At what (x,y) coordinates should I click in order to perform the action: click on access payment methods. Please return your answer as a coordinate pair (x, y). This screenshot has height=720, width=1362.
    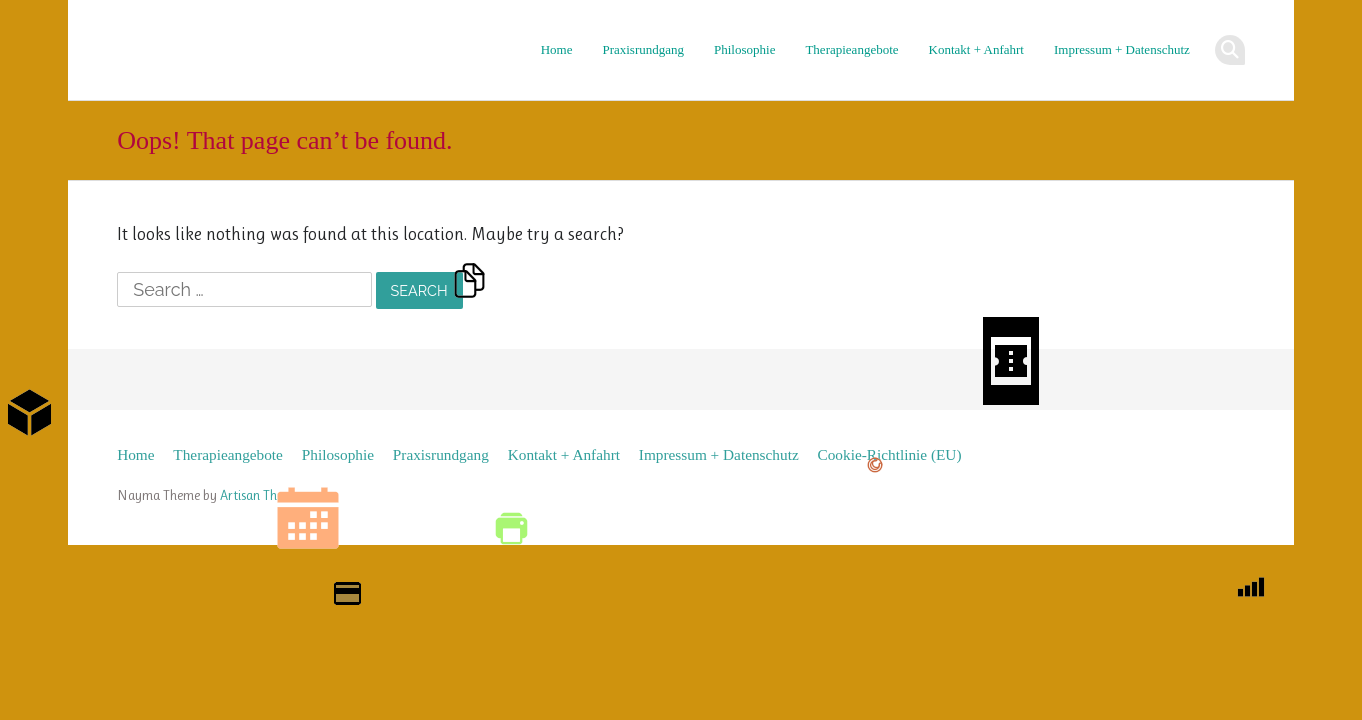
    Looking at the image, I should click on (347, 593).